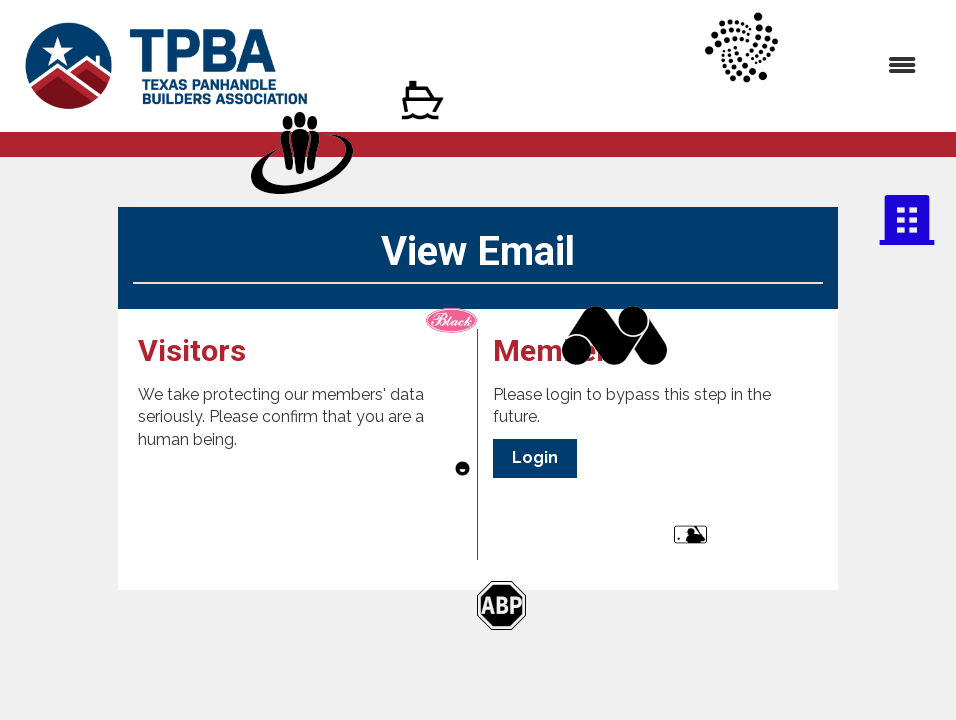 The width and height of the screenshot is (956, 720). Describe the element at coordinates (422, 101) in the screenshot. I see `view nearby ports or maritime locations` at that location.